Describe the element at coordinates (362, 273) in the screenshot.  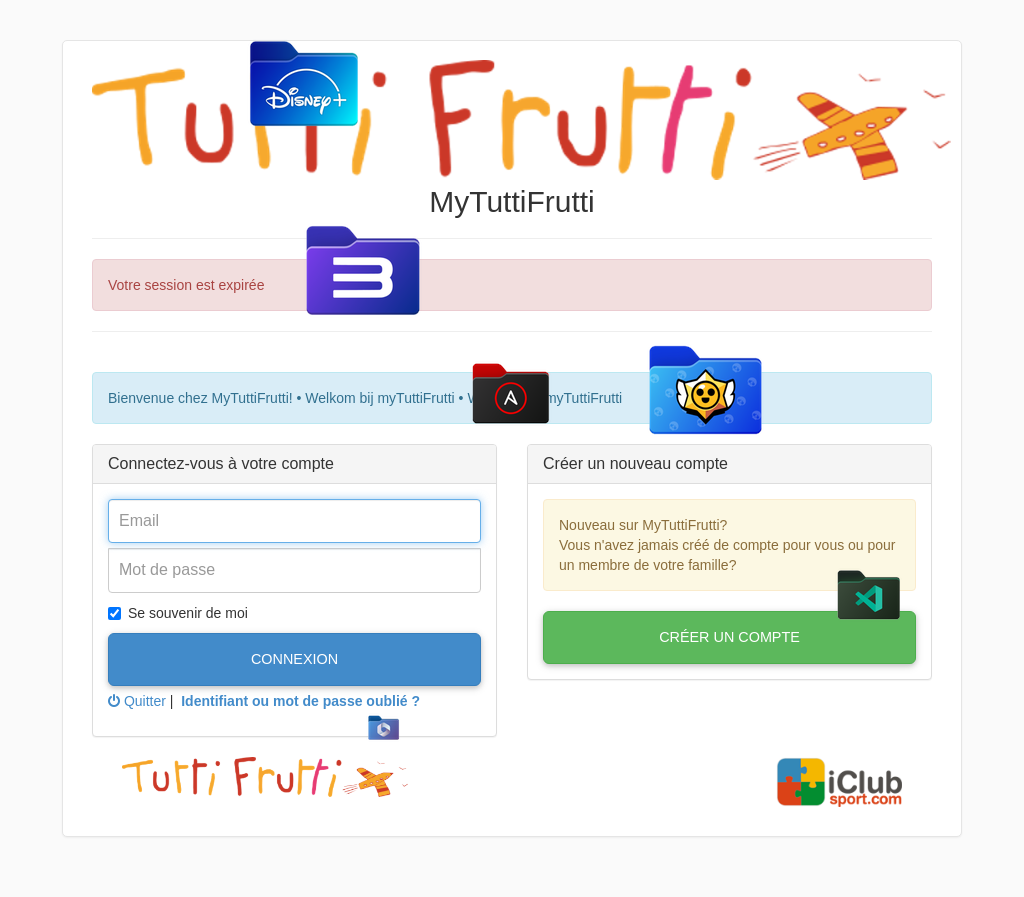
I see `rpcs3 emulator folder` at that location.